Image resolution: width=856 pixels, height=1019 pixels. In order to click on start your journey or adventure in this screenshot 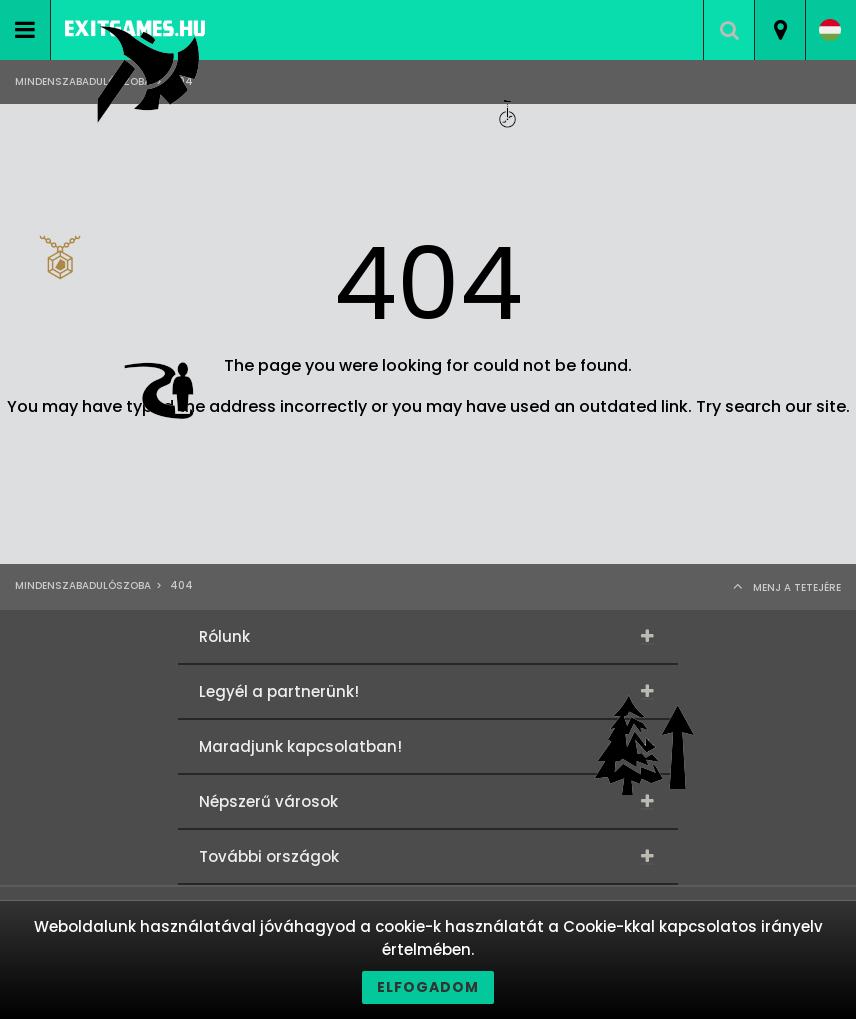, I will do `click(159, 387)`.